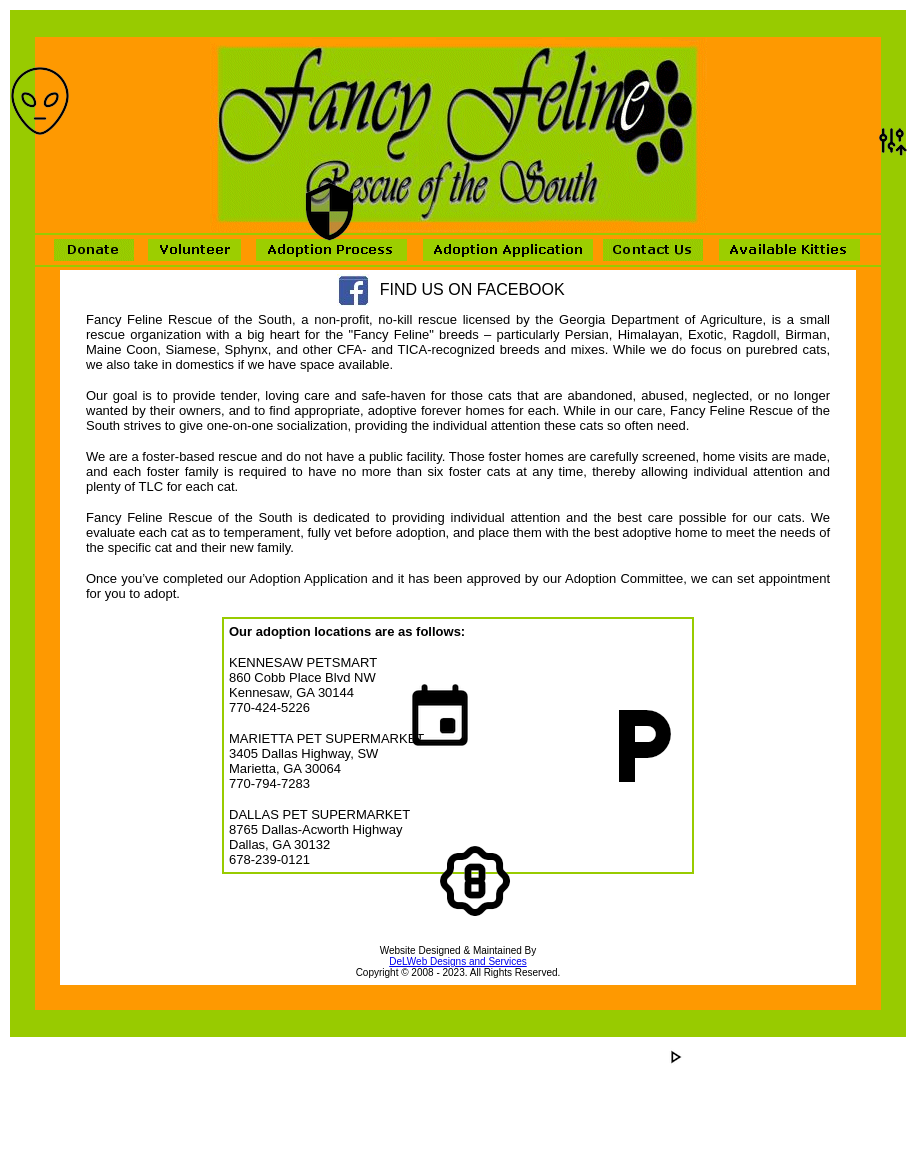 The height and width of the screenshot is (1157, 908). Describe the element at coordinates (643, 746) in the screenshot. I see `find nearby parking locations` at that location.